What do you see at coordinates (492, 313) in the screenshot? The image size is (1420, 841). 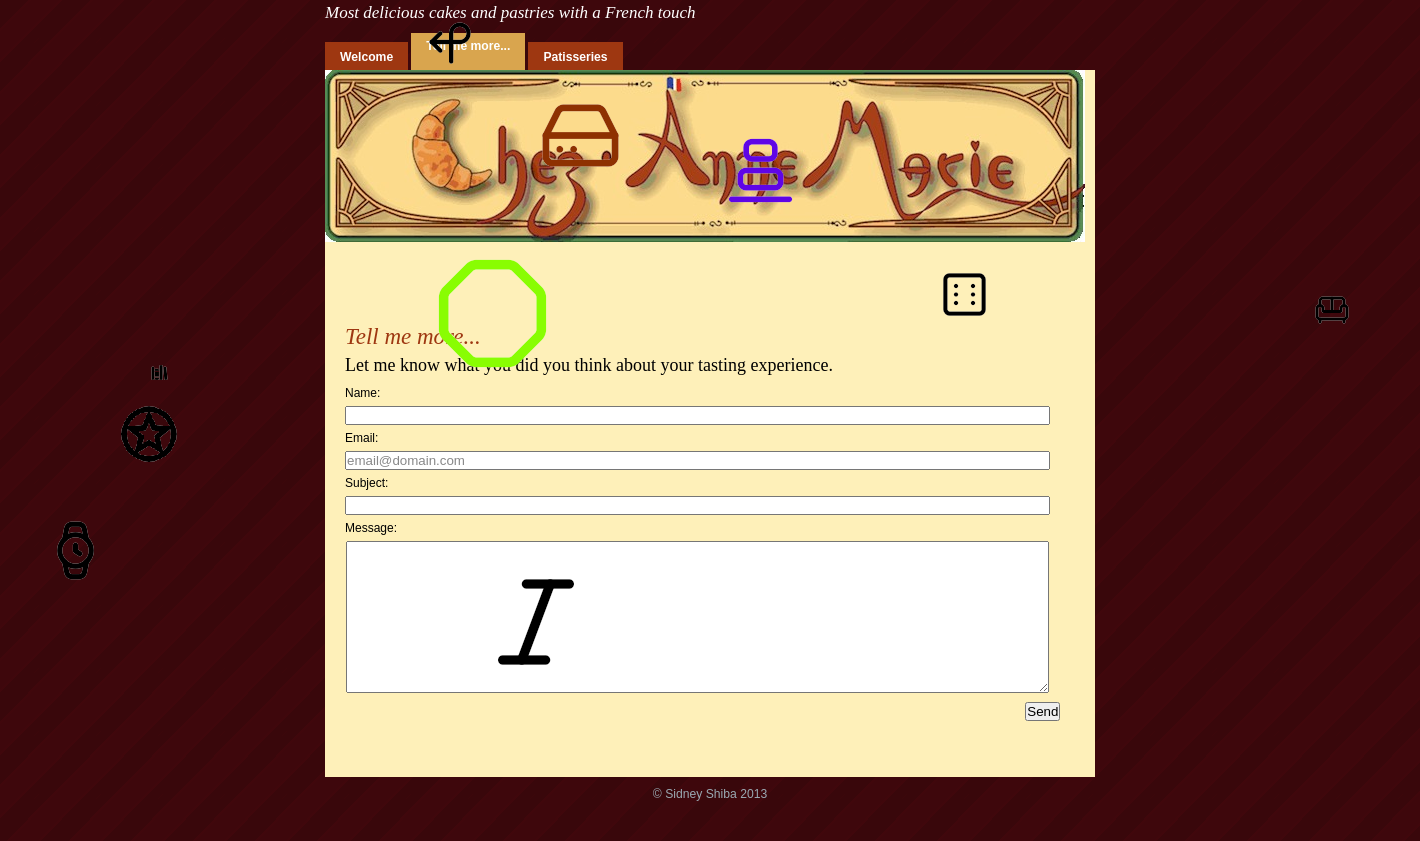 I see `indicates a stop or warning state` at bounding box center [492, 313].